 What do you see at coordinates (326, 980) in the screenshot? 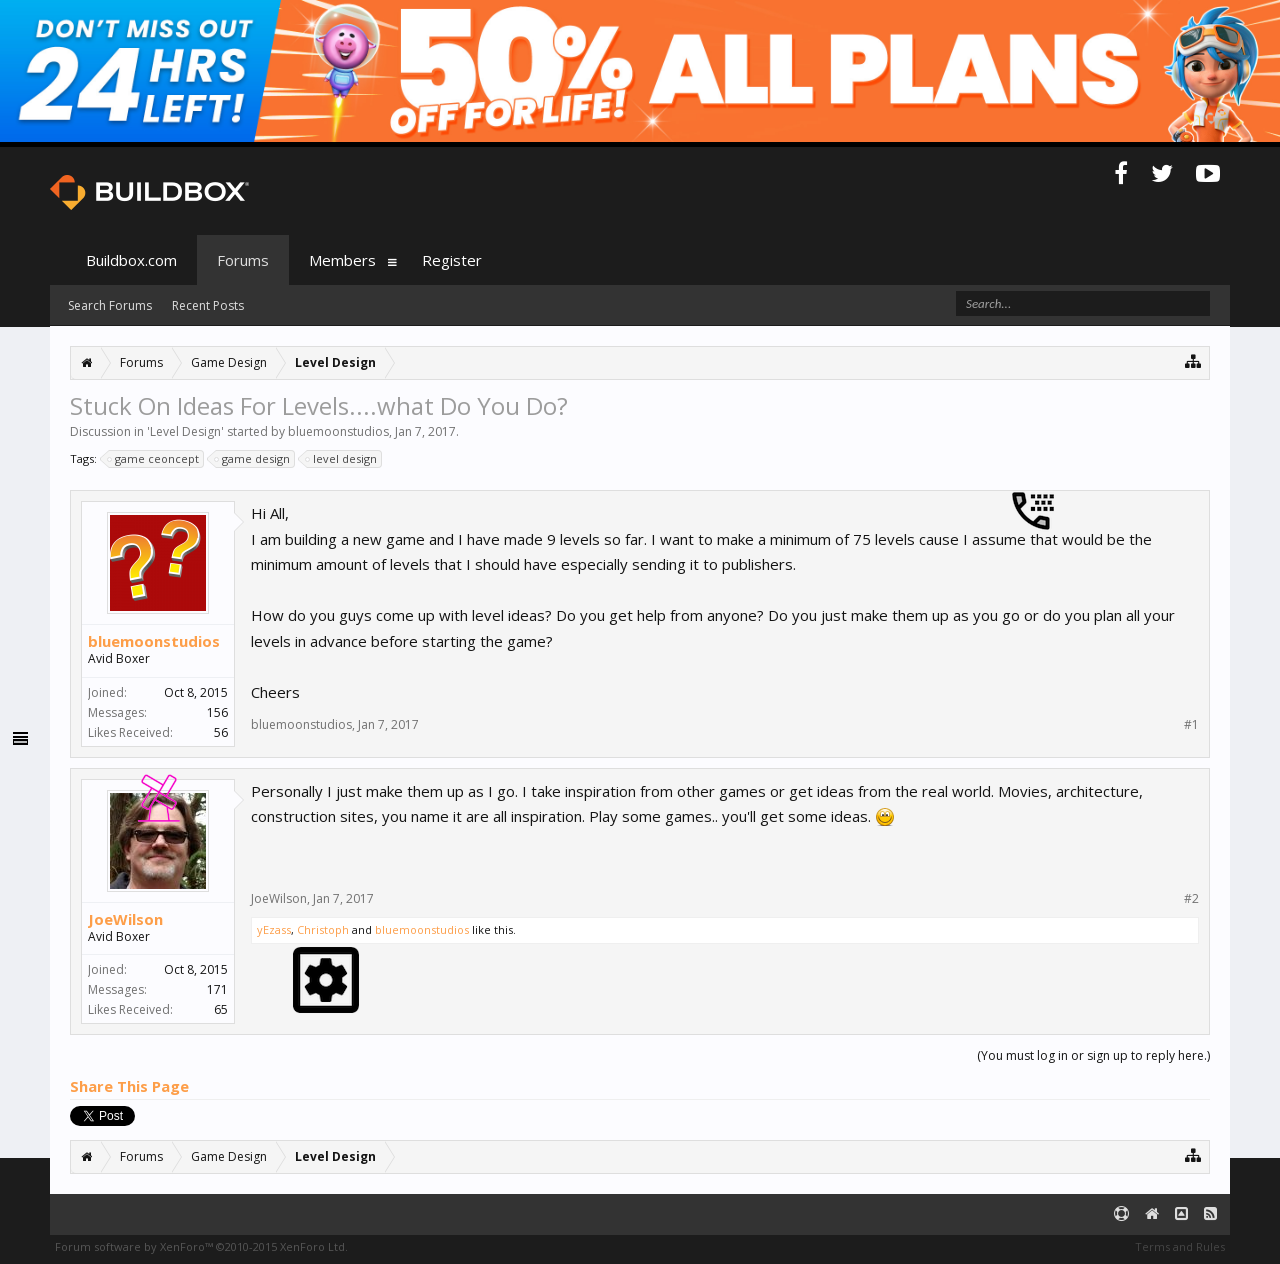
I see `access application settings` at bounding box center [326, 980].